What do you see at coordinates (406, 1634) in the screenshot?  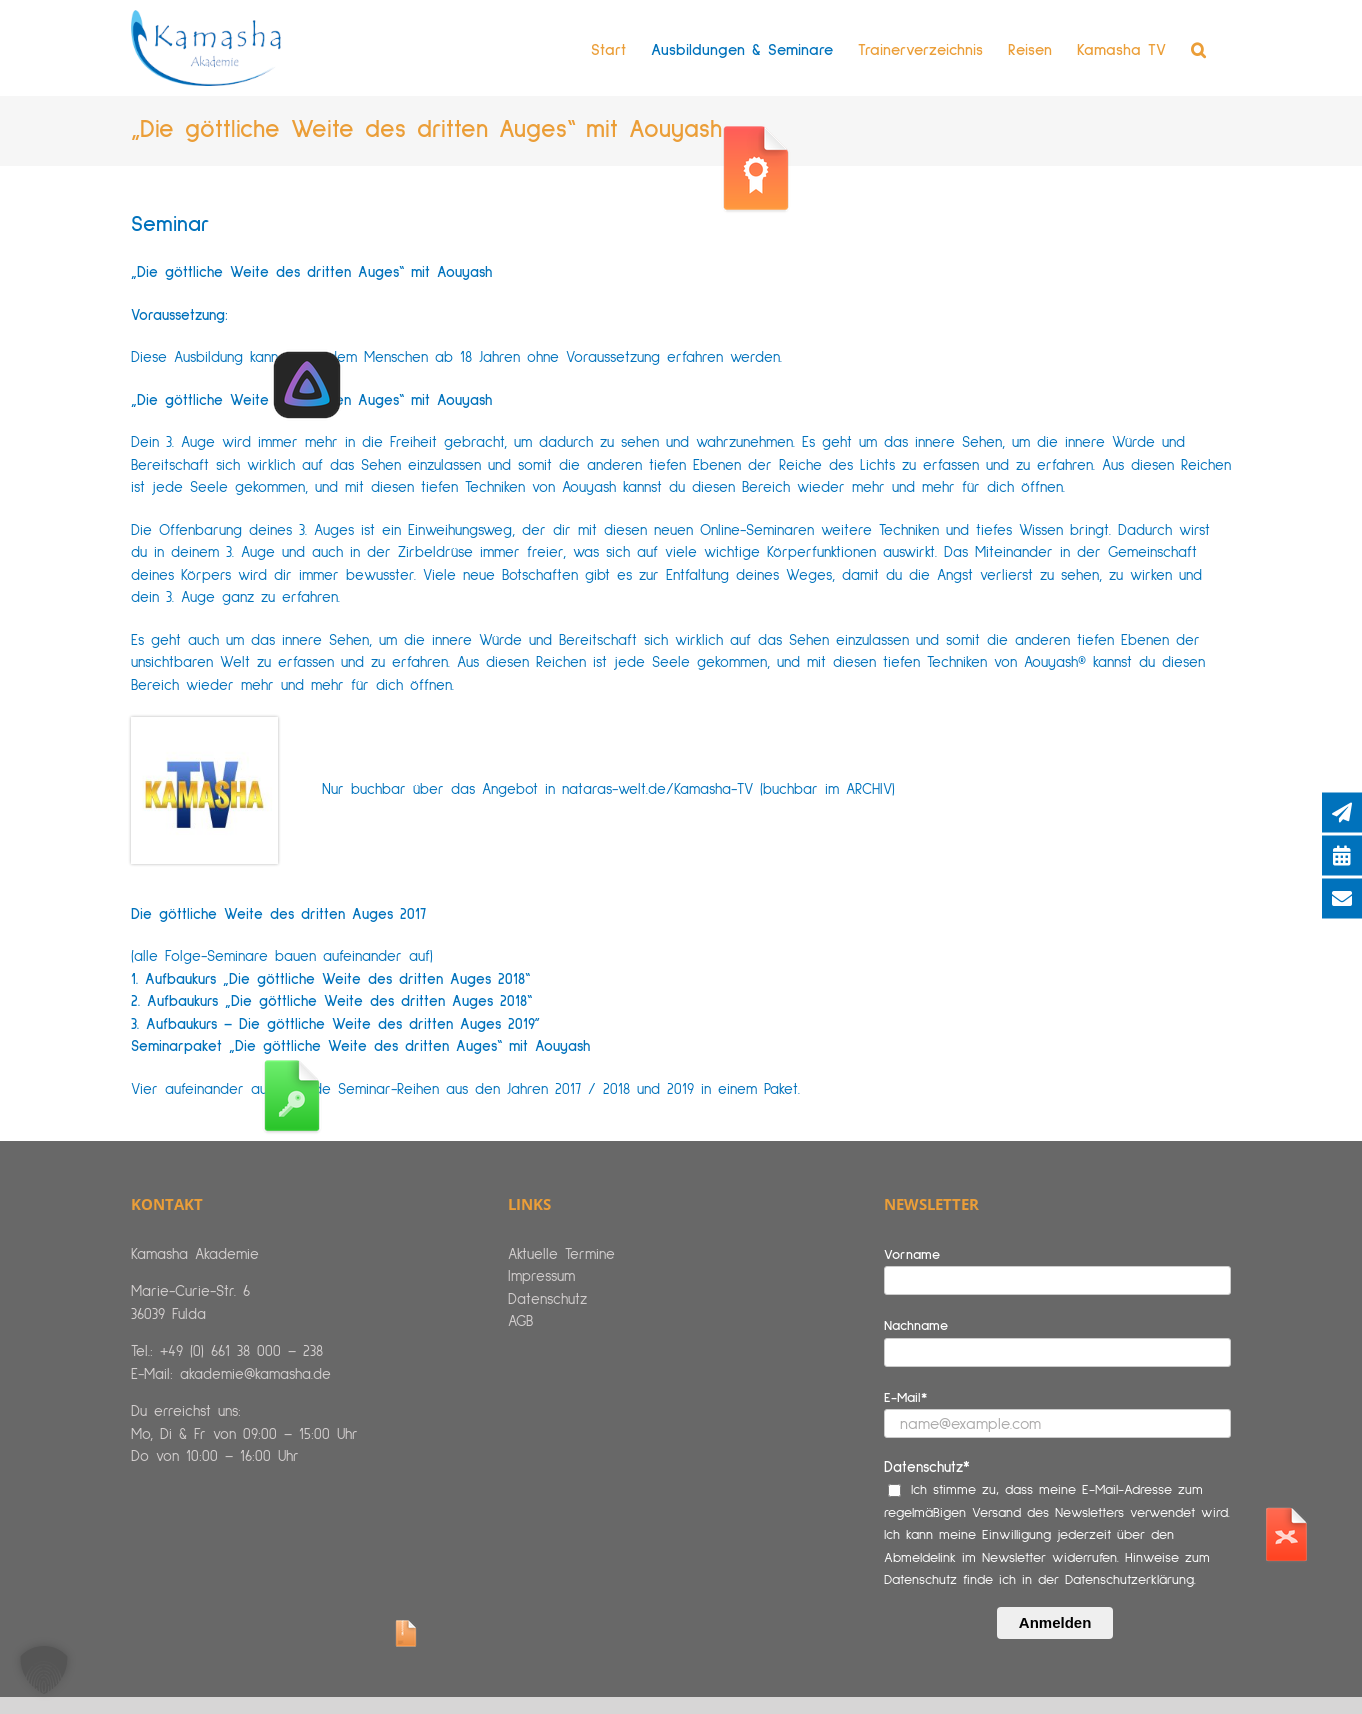 I see `a compressed or archived file package` at bounding box center [406, 1634].